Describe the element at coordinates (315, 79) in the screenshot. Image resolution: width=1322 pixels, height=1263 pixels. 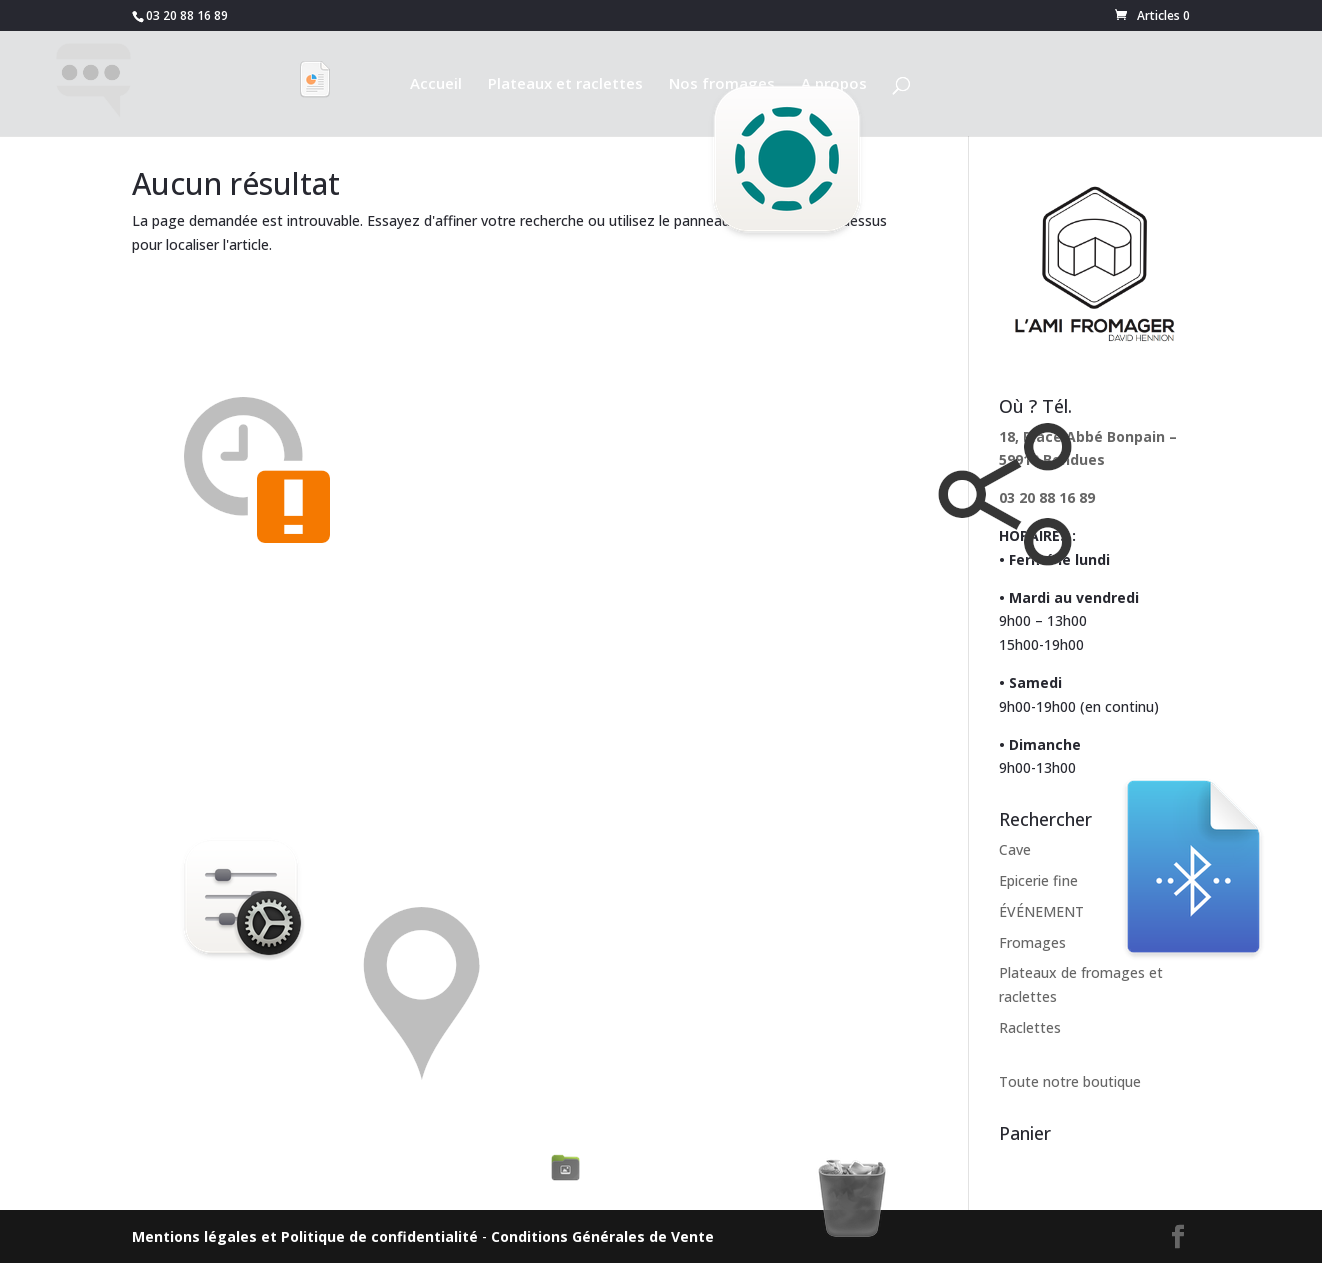
I see `open a presentation file` at that location.